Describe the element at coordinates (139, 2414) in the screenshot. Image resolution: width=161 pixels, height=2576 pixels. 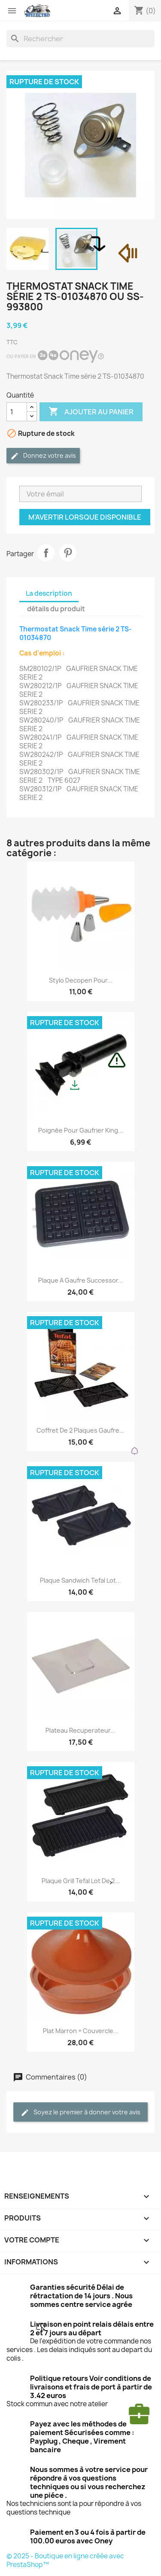
I see `view your portfolio or work samples` at that location.